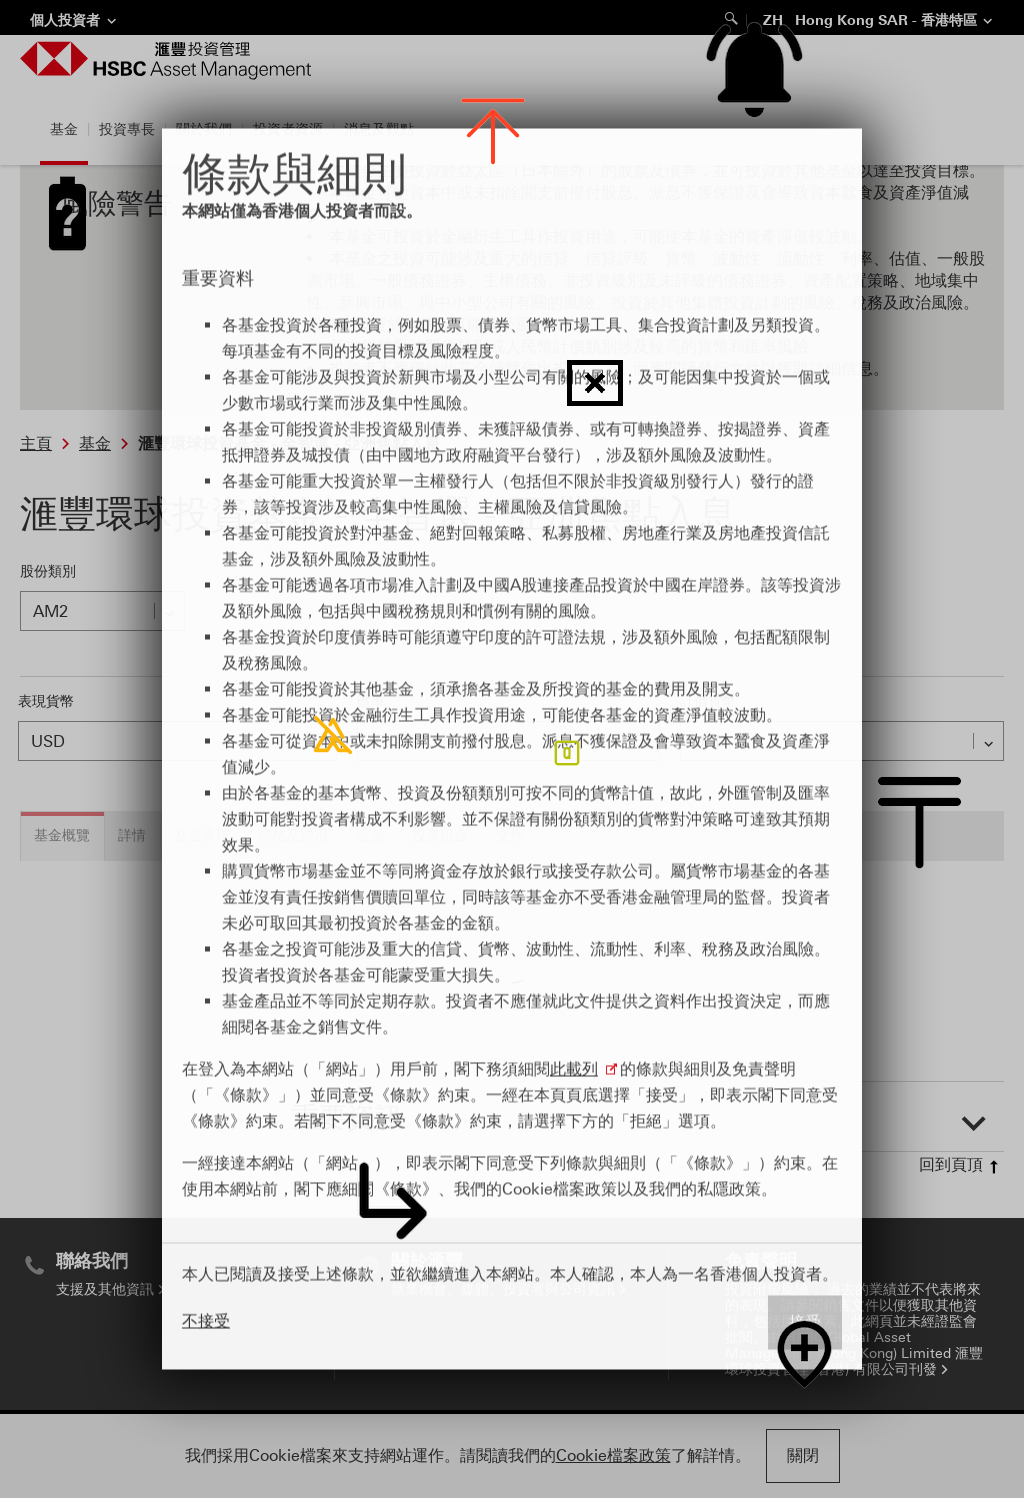 The height and width of the screenshot is (1498, 1024). I want to click on camping site unavailable or closed, so click(333, 735).